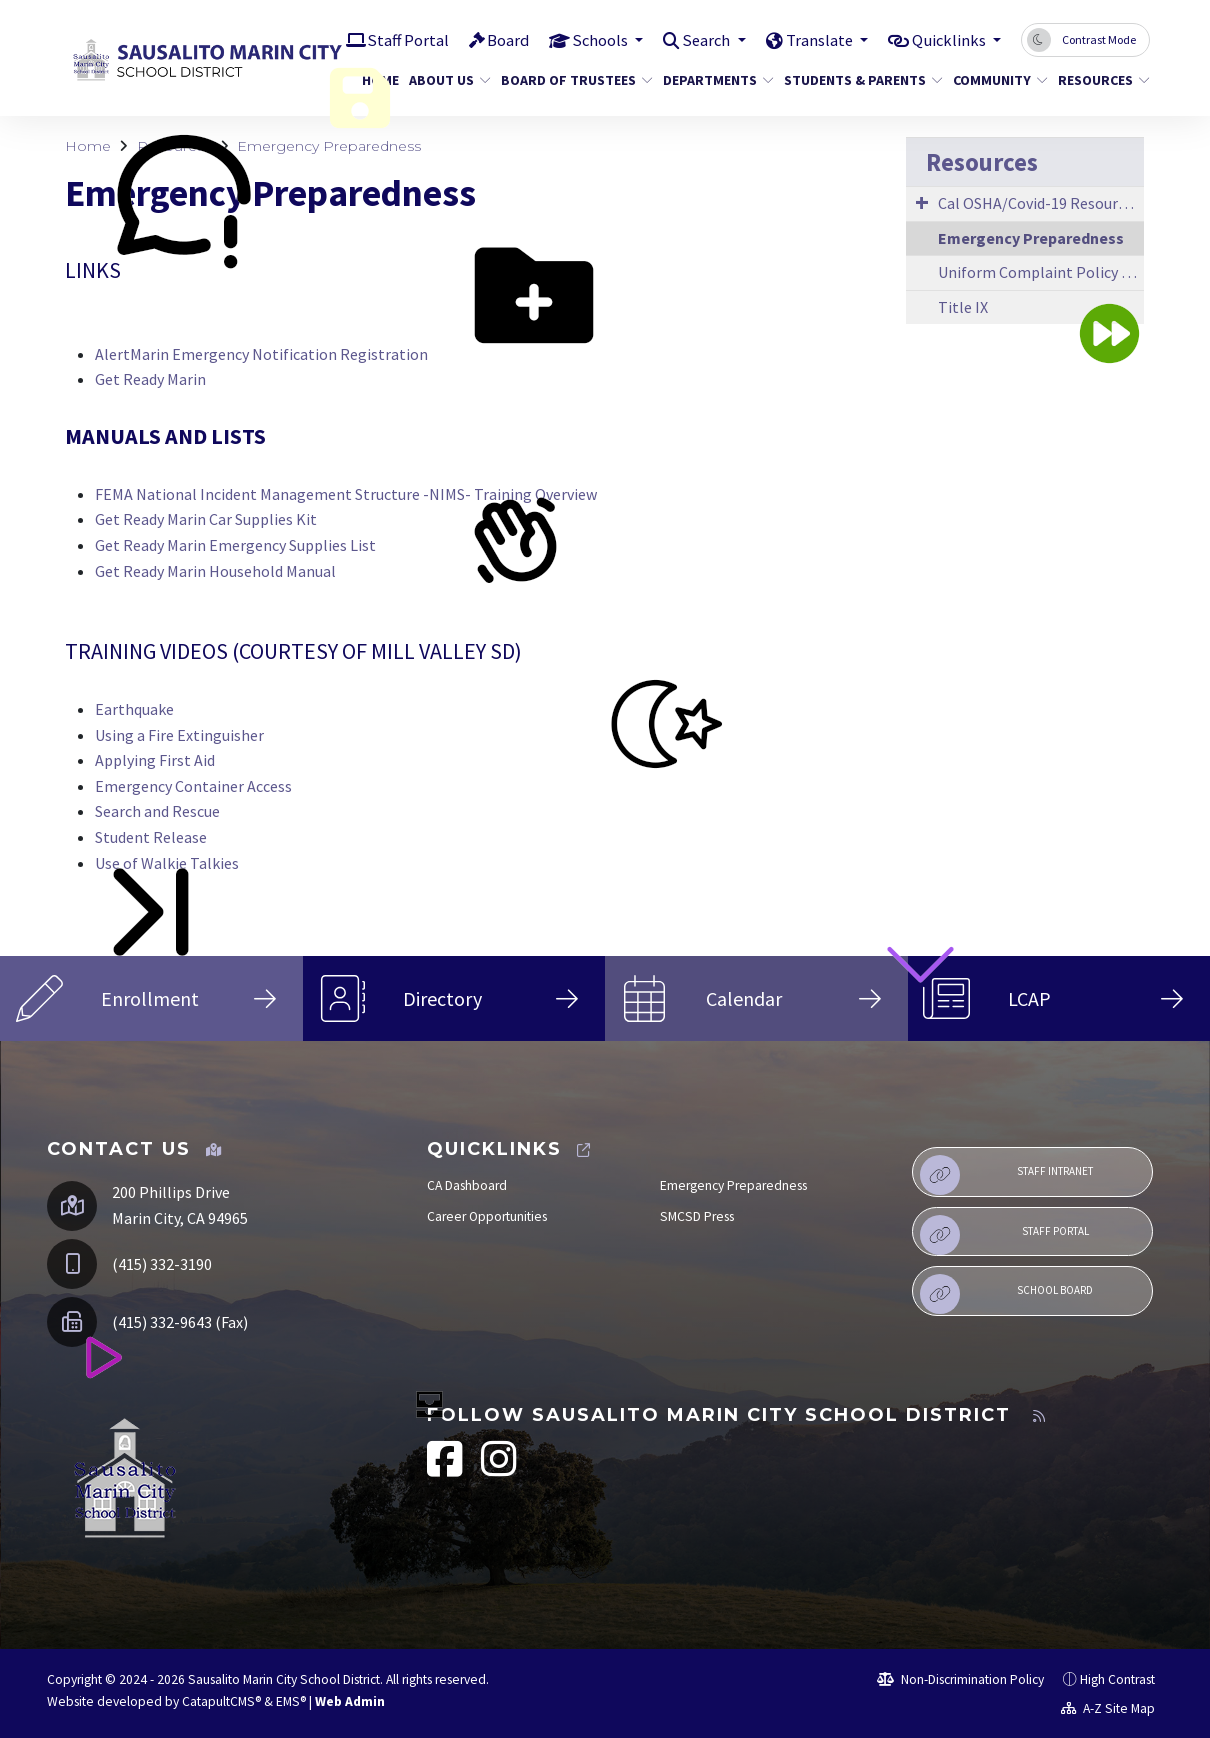 The width and height of the screenshot is (1210, 1738). What do you see at coordinates (1109, 333) in the screenshot?
I see `skip forward in media playback` at bounding box center [1109, 333].